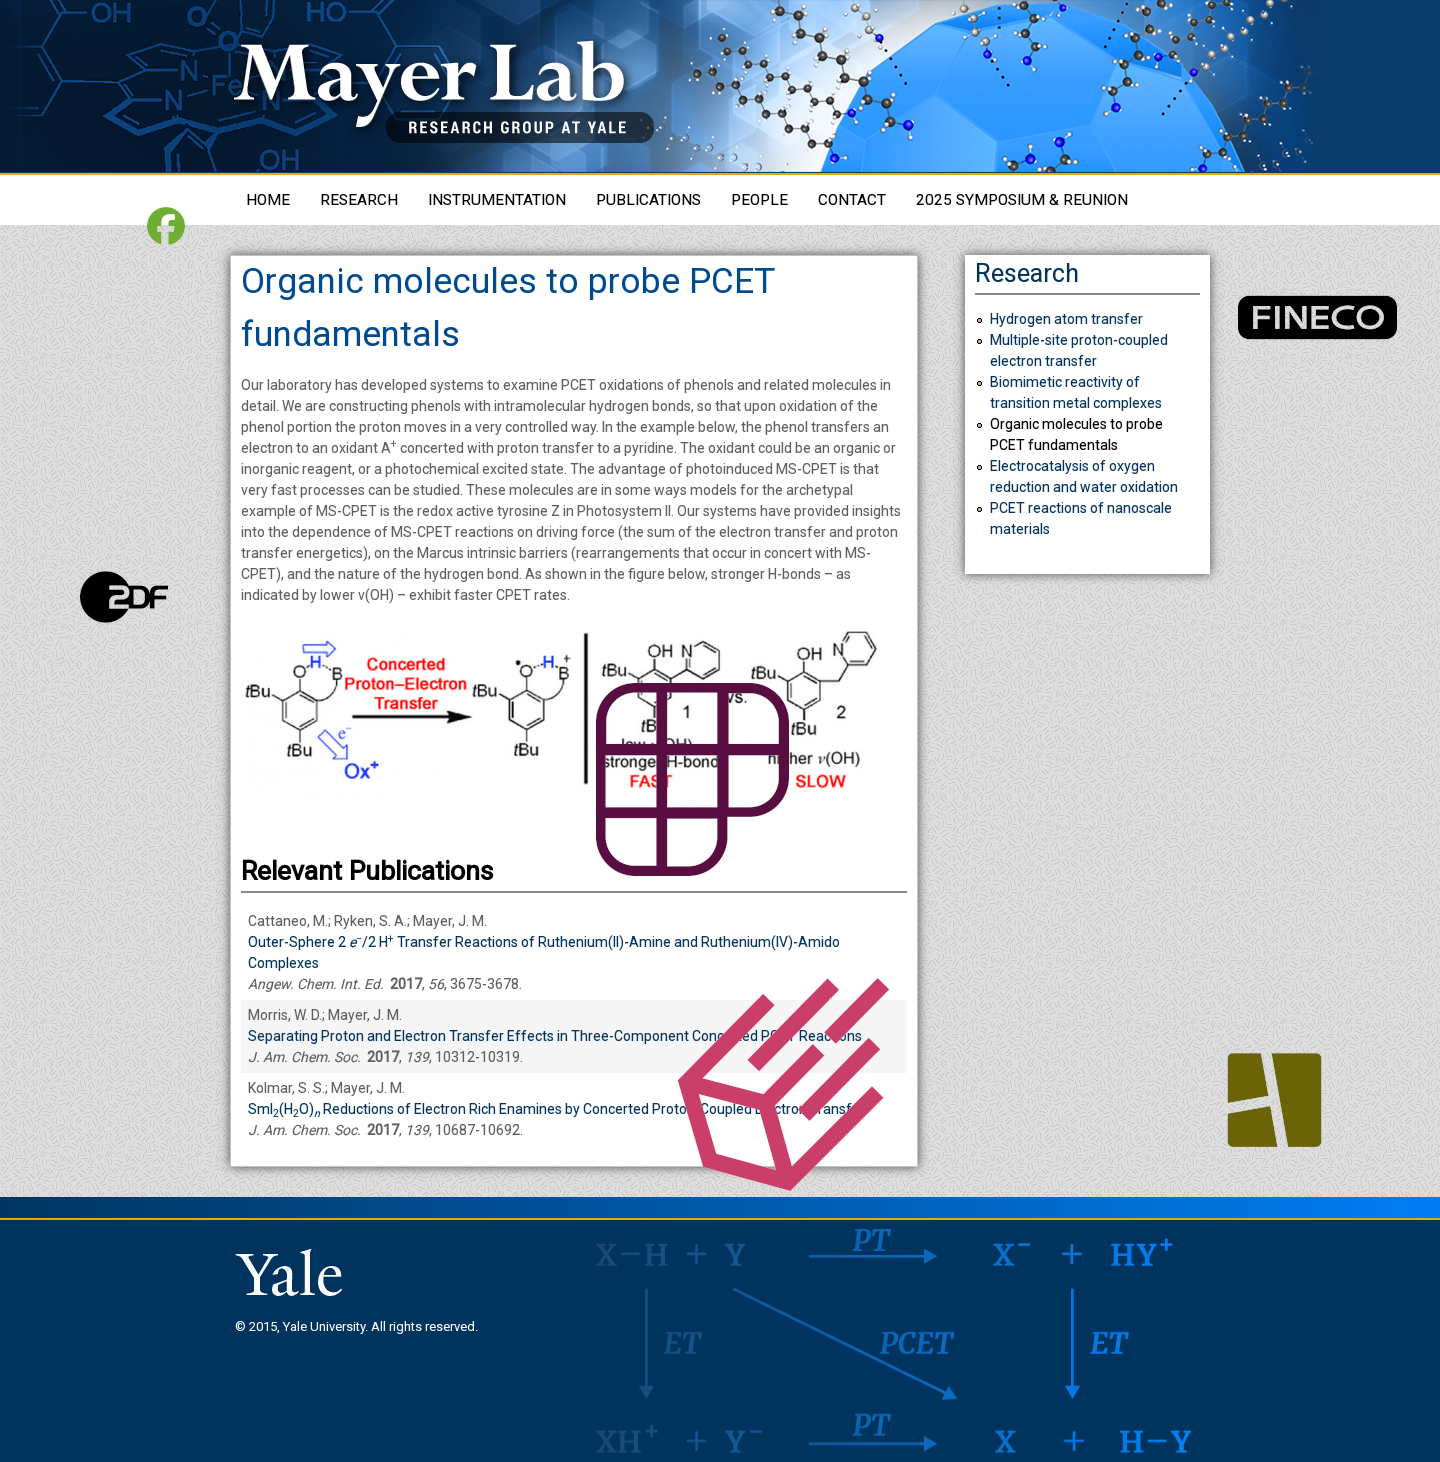 The width and height of the screenshot is (1440, 1462). Describe the element at coordinates (124, 597) in the screenshot. I see `ZDF German television network logo` at that location.